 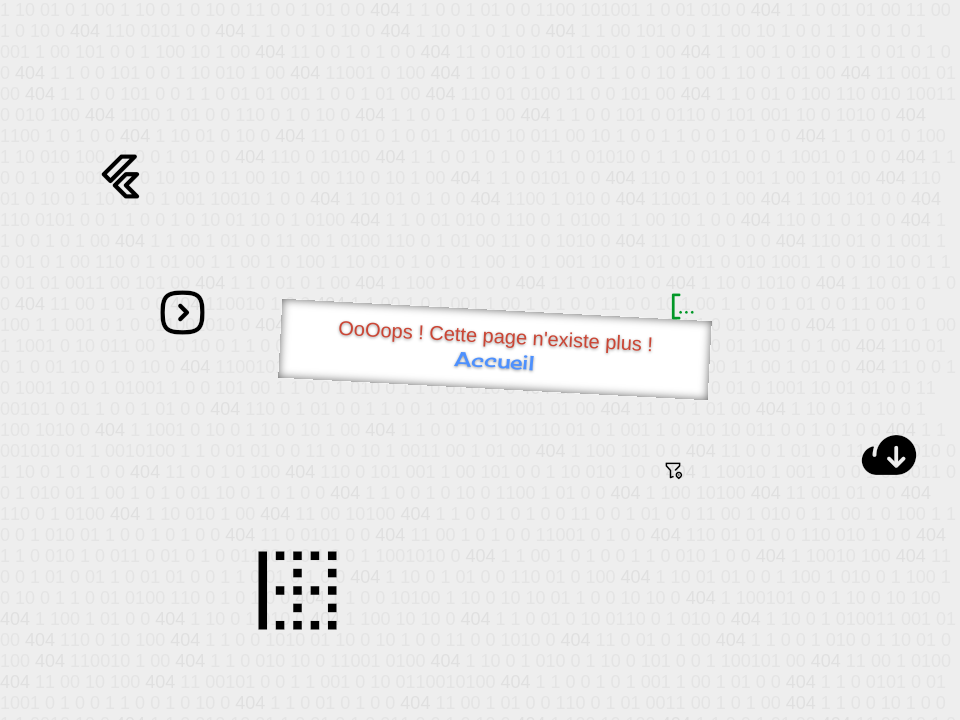 I want to click on pin or save current filter settings, so click(x=673, y=470).